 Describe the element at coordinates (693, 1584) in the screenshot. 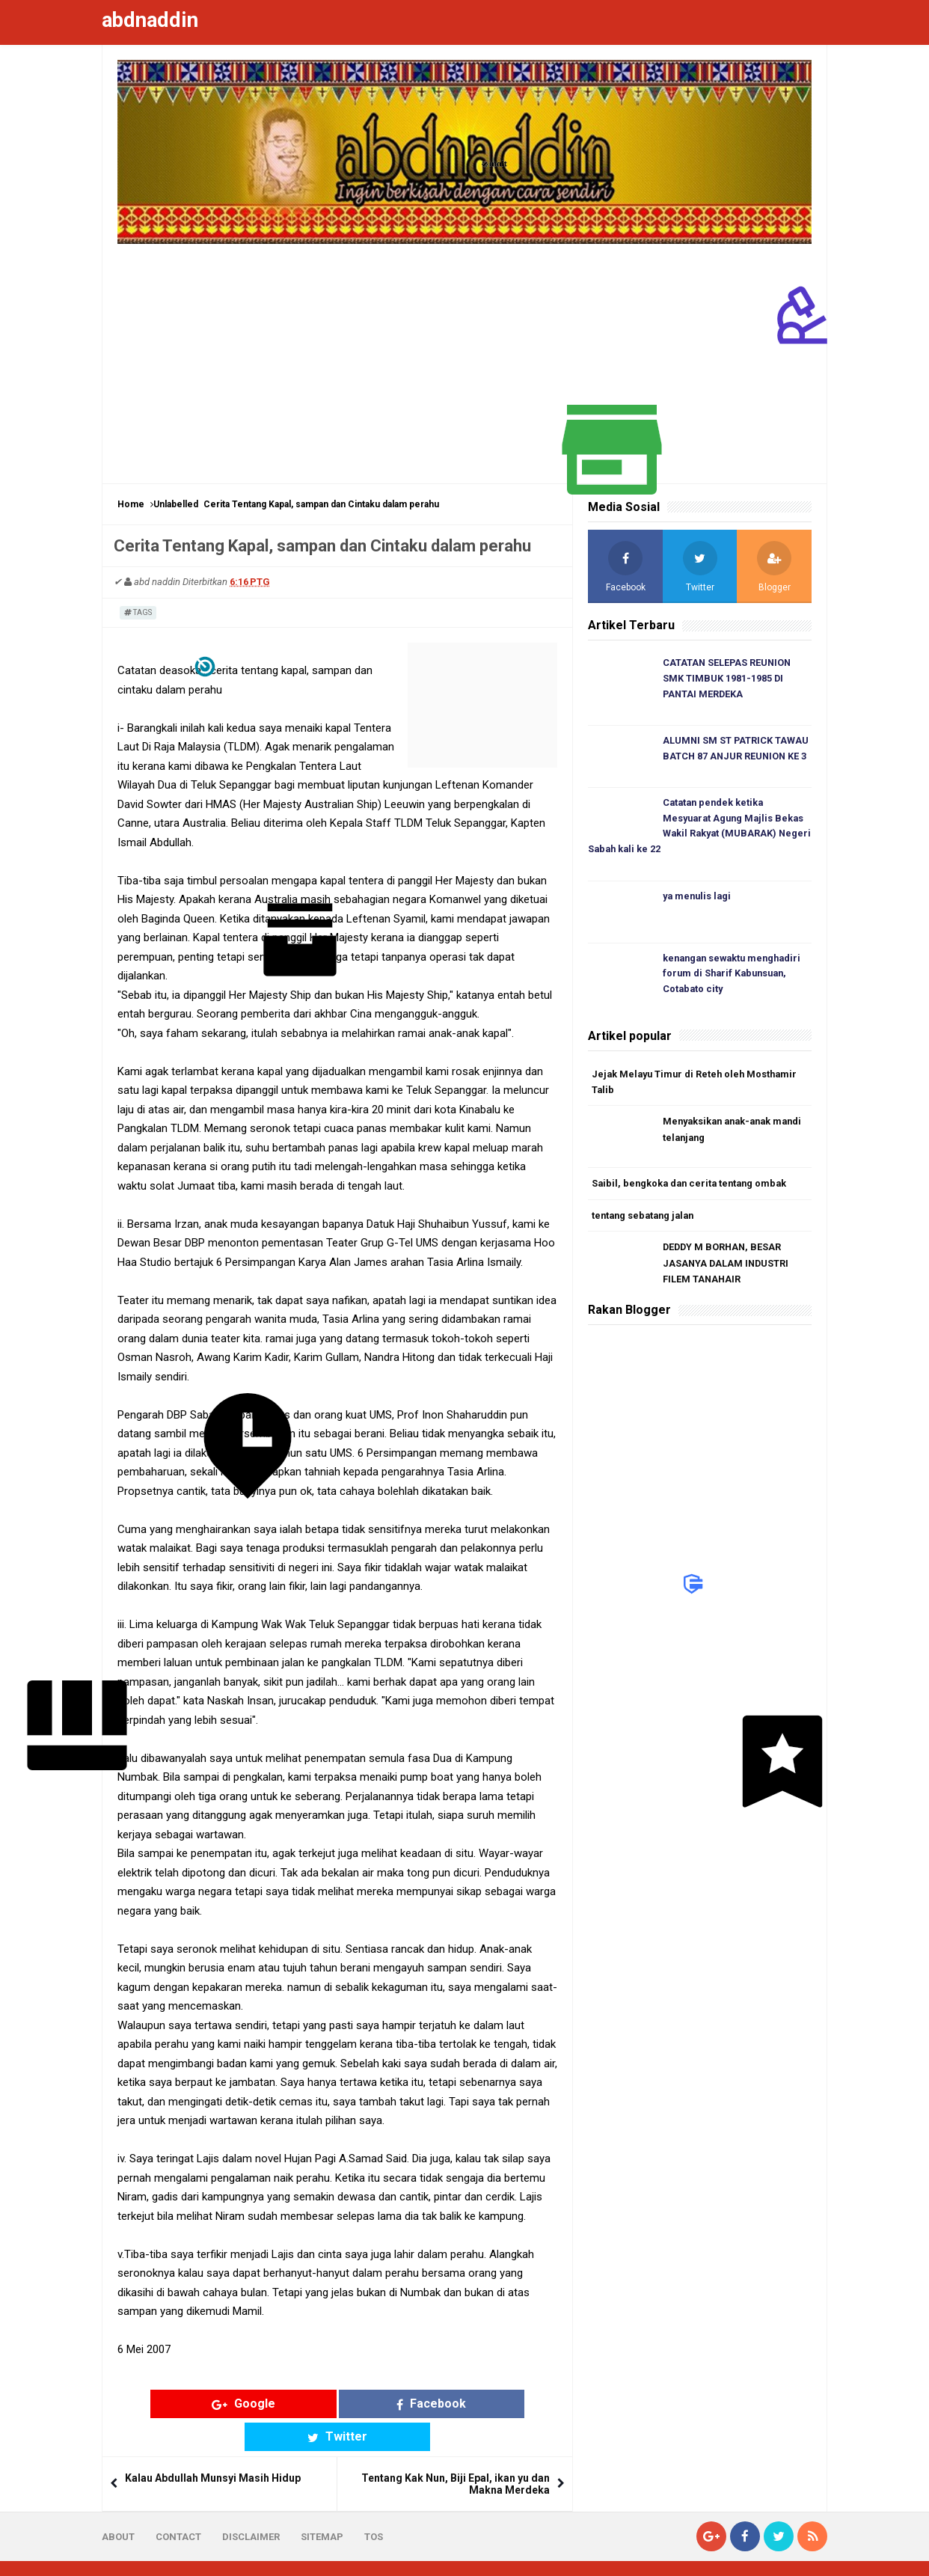

I see `indicates a secure payment method` at that location.